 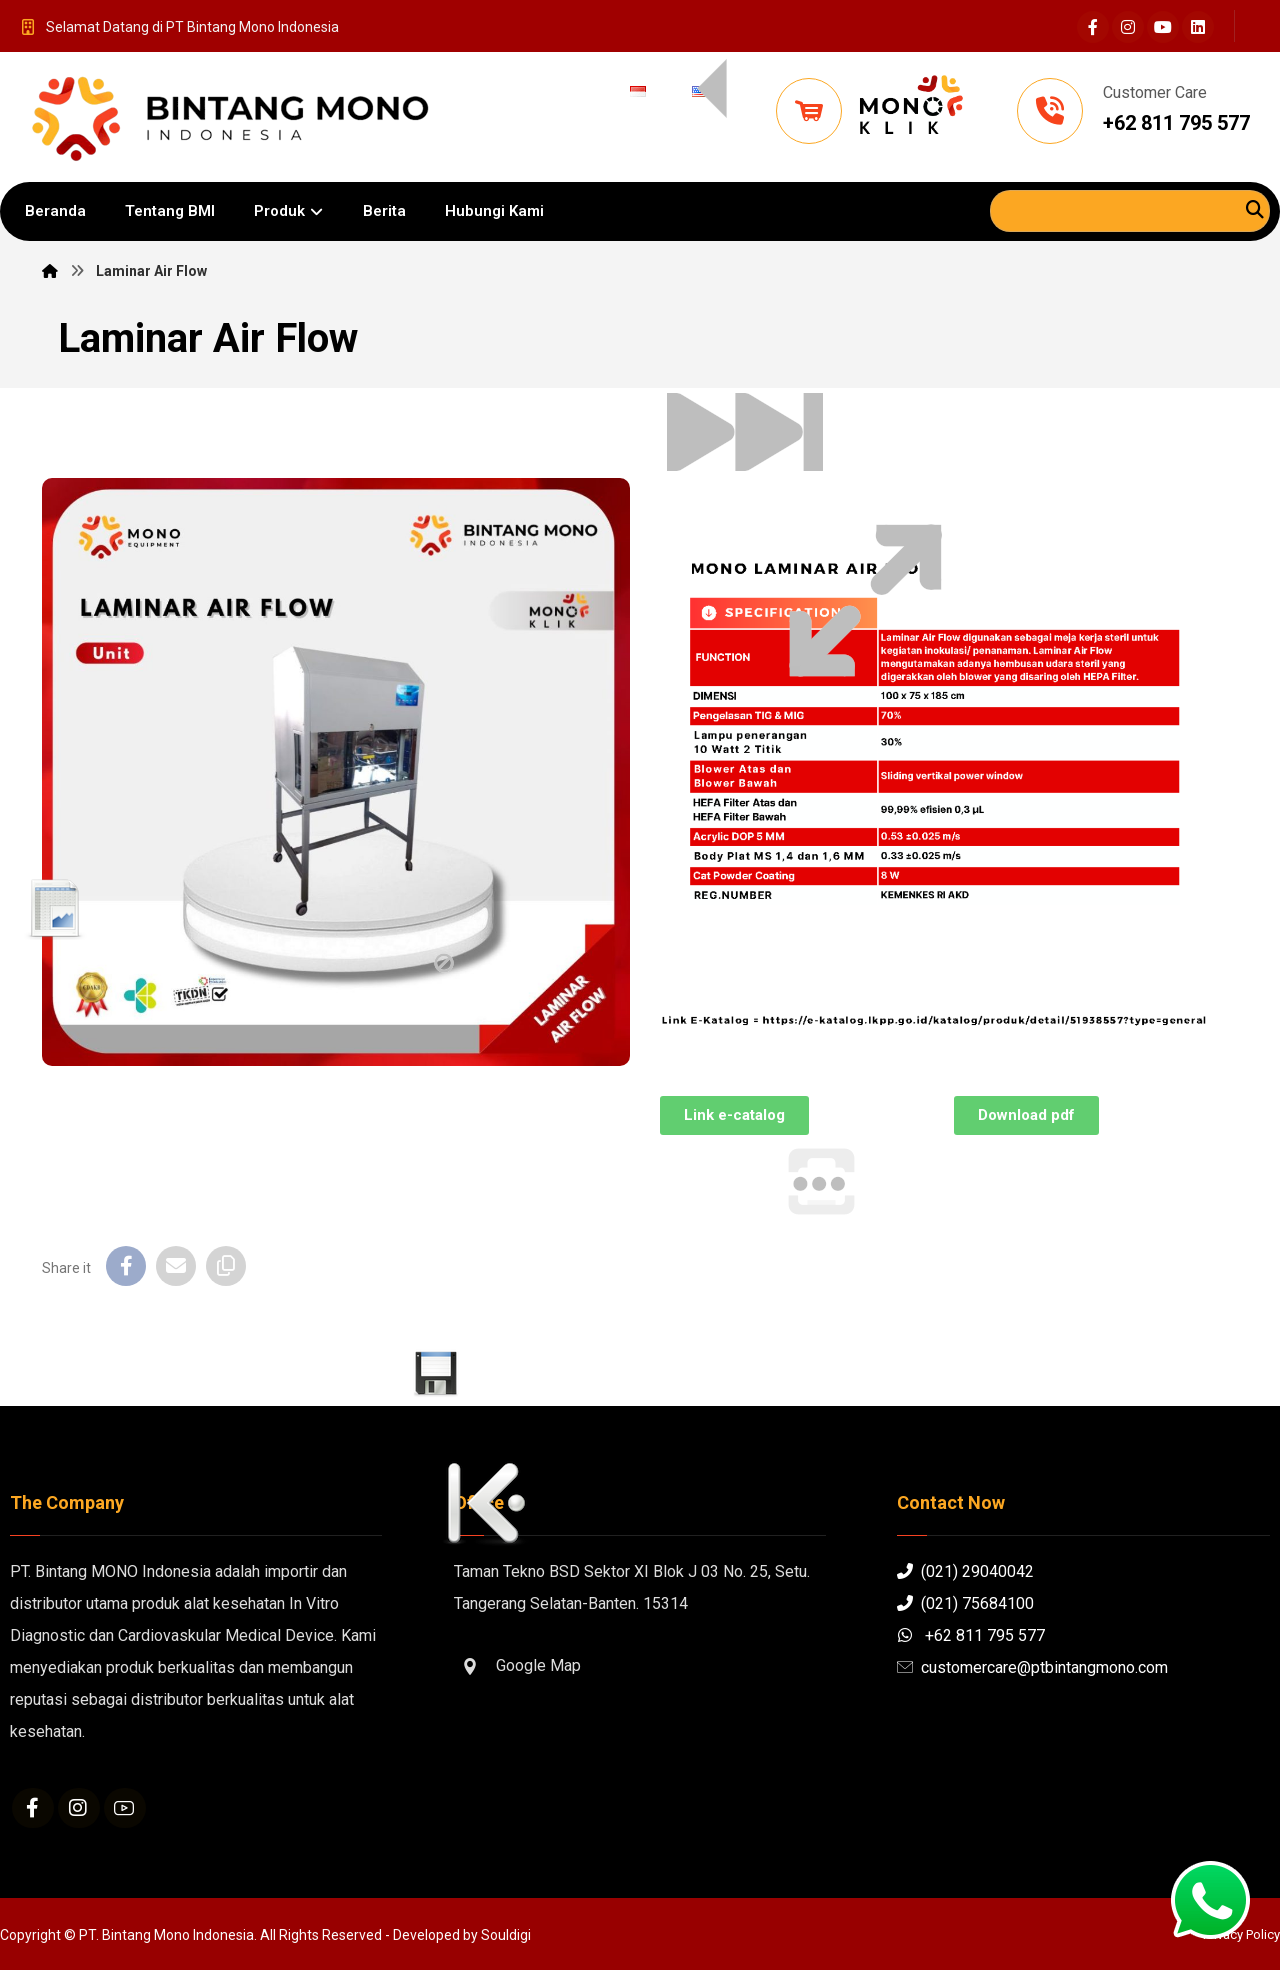 I want to click on skip to the next track, so click(x=745, y=432).